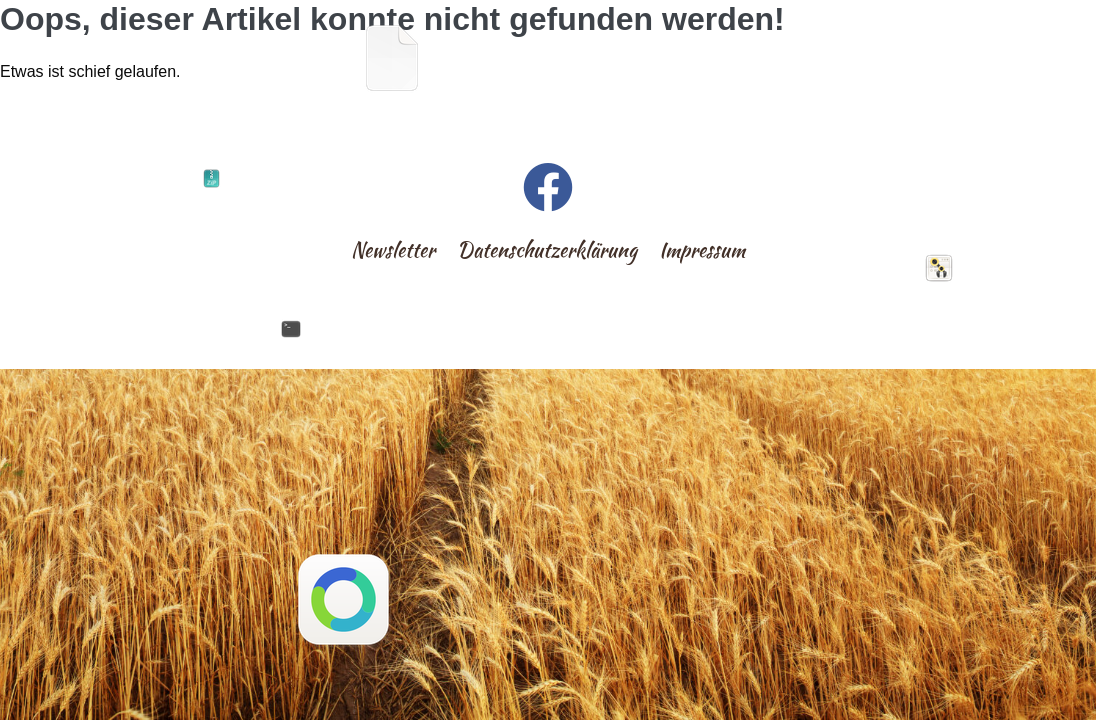  Describe the element at coordinates (939, 268) in the screenshot. I see `open gnome builder development environment` at that location.